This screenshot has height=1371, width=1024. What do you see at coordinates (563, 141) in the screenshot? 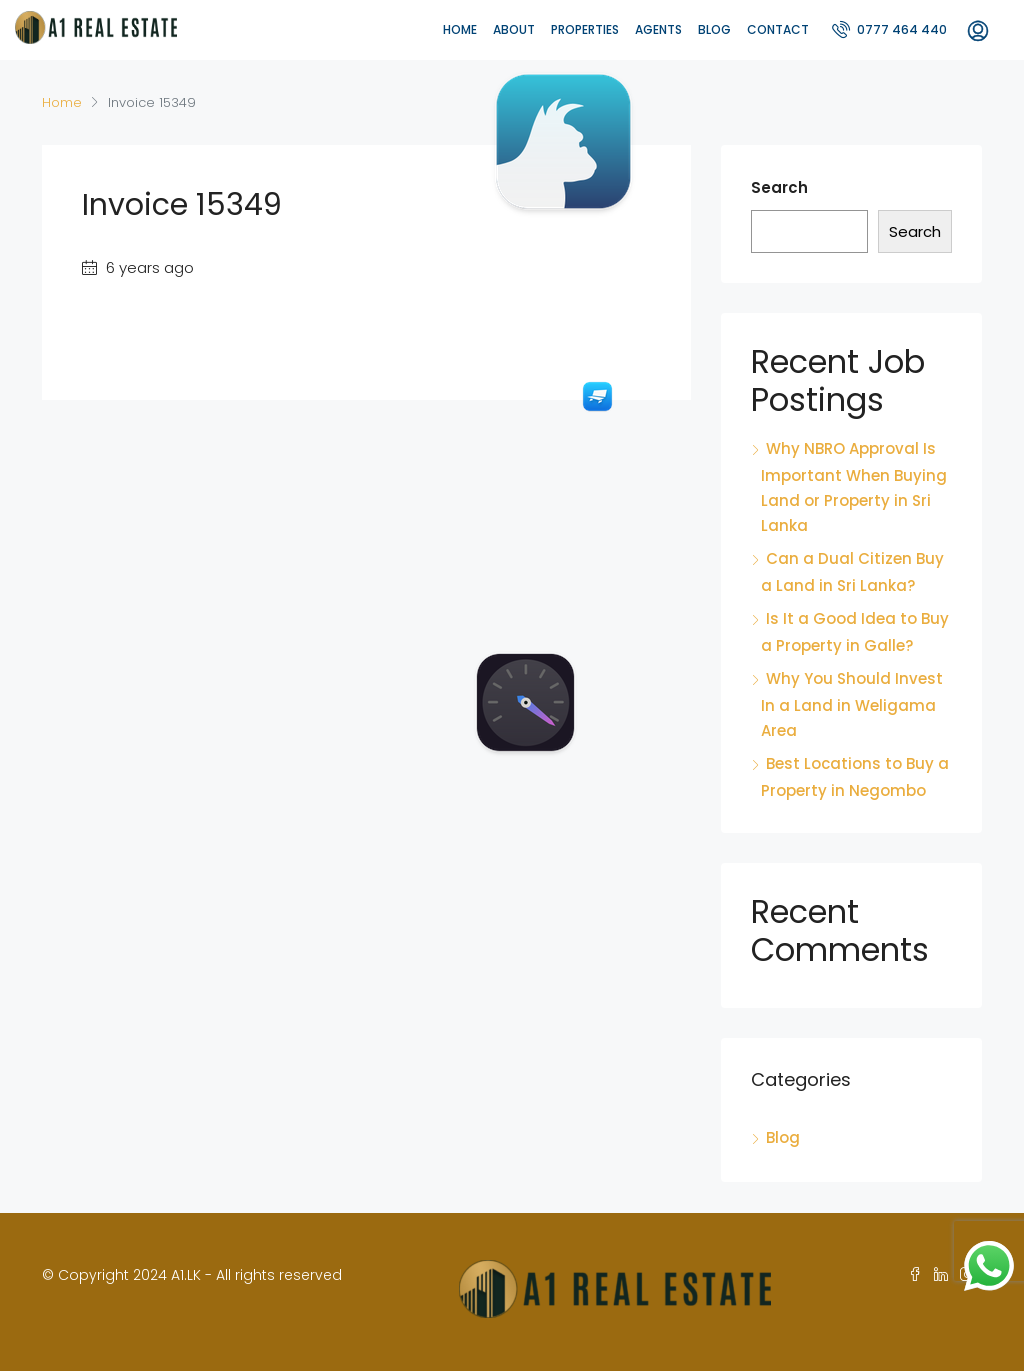
I see `open rambox messaging app` at bounding box center [563, 141].